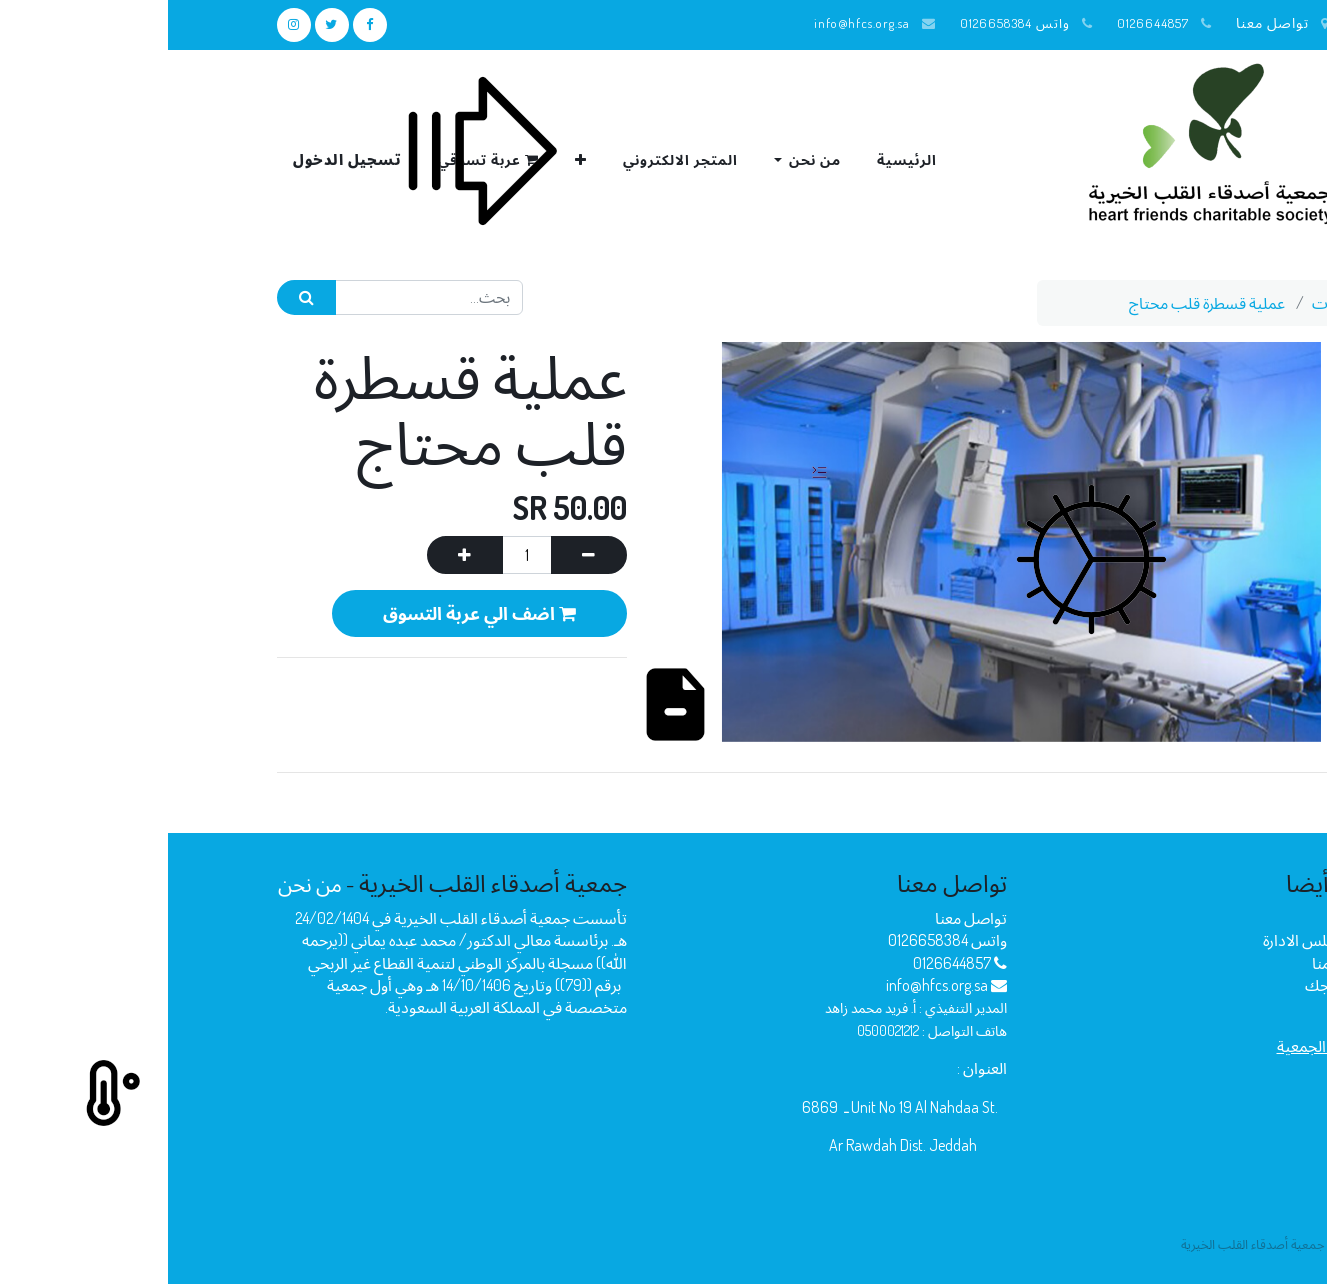 The height and width of the screenshot is (1284, 1327). I want to click on skip forward or advance to next item, so click(477, 151).